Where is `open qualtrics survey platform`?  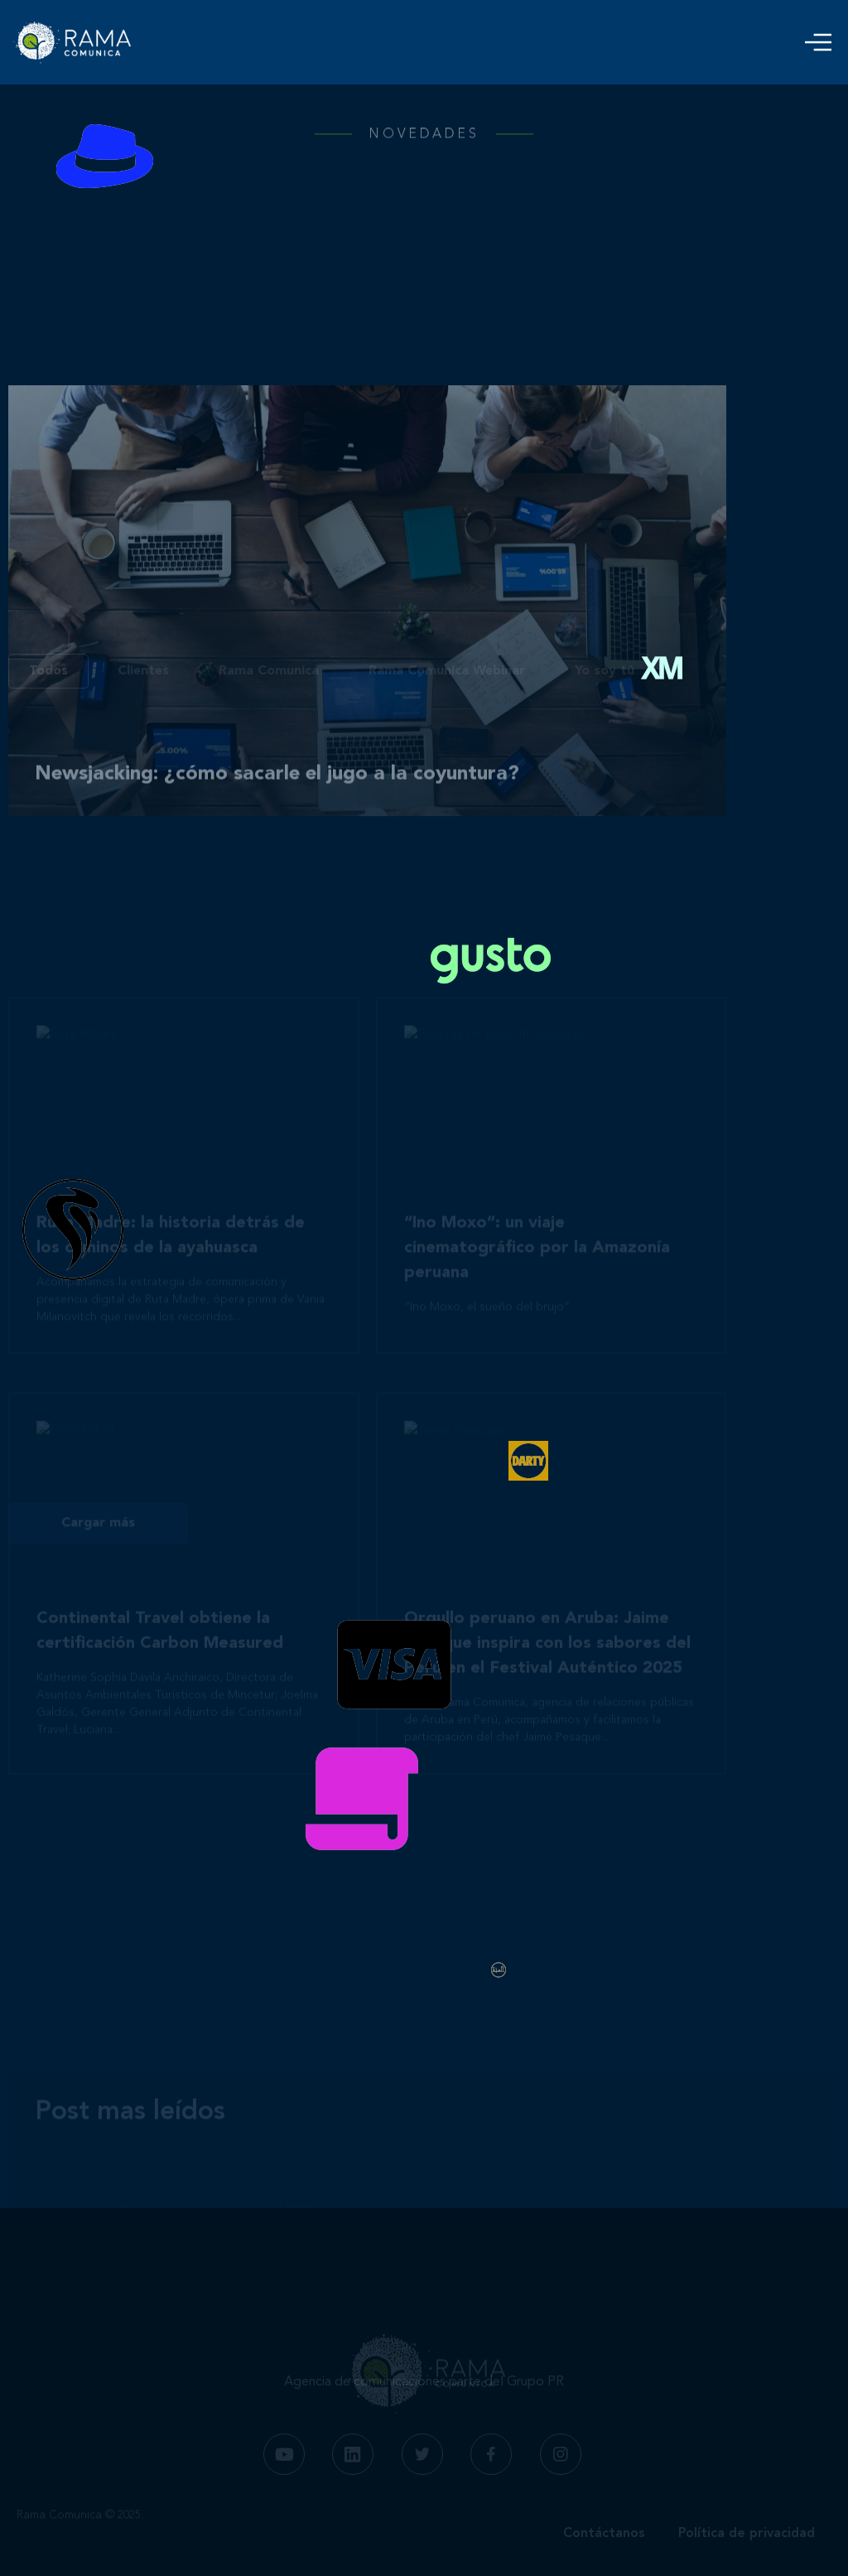
open qualtrics survey platform is located at coordinates (662, 668).